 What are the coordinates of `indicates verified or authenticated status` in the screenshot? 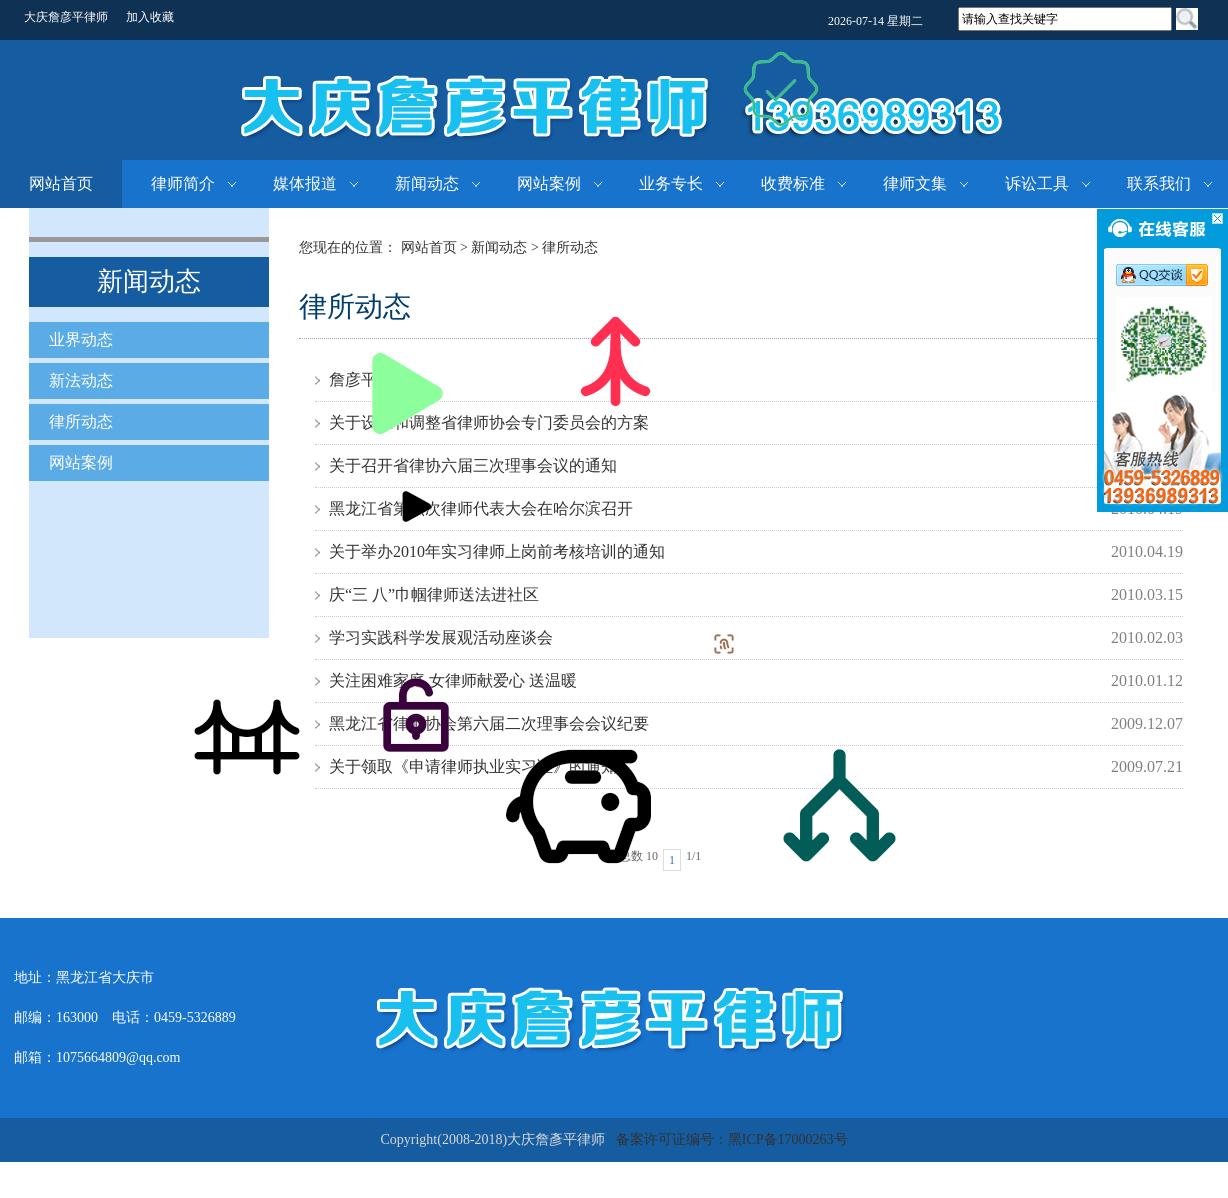 It's located at (781, 89).